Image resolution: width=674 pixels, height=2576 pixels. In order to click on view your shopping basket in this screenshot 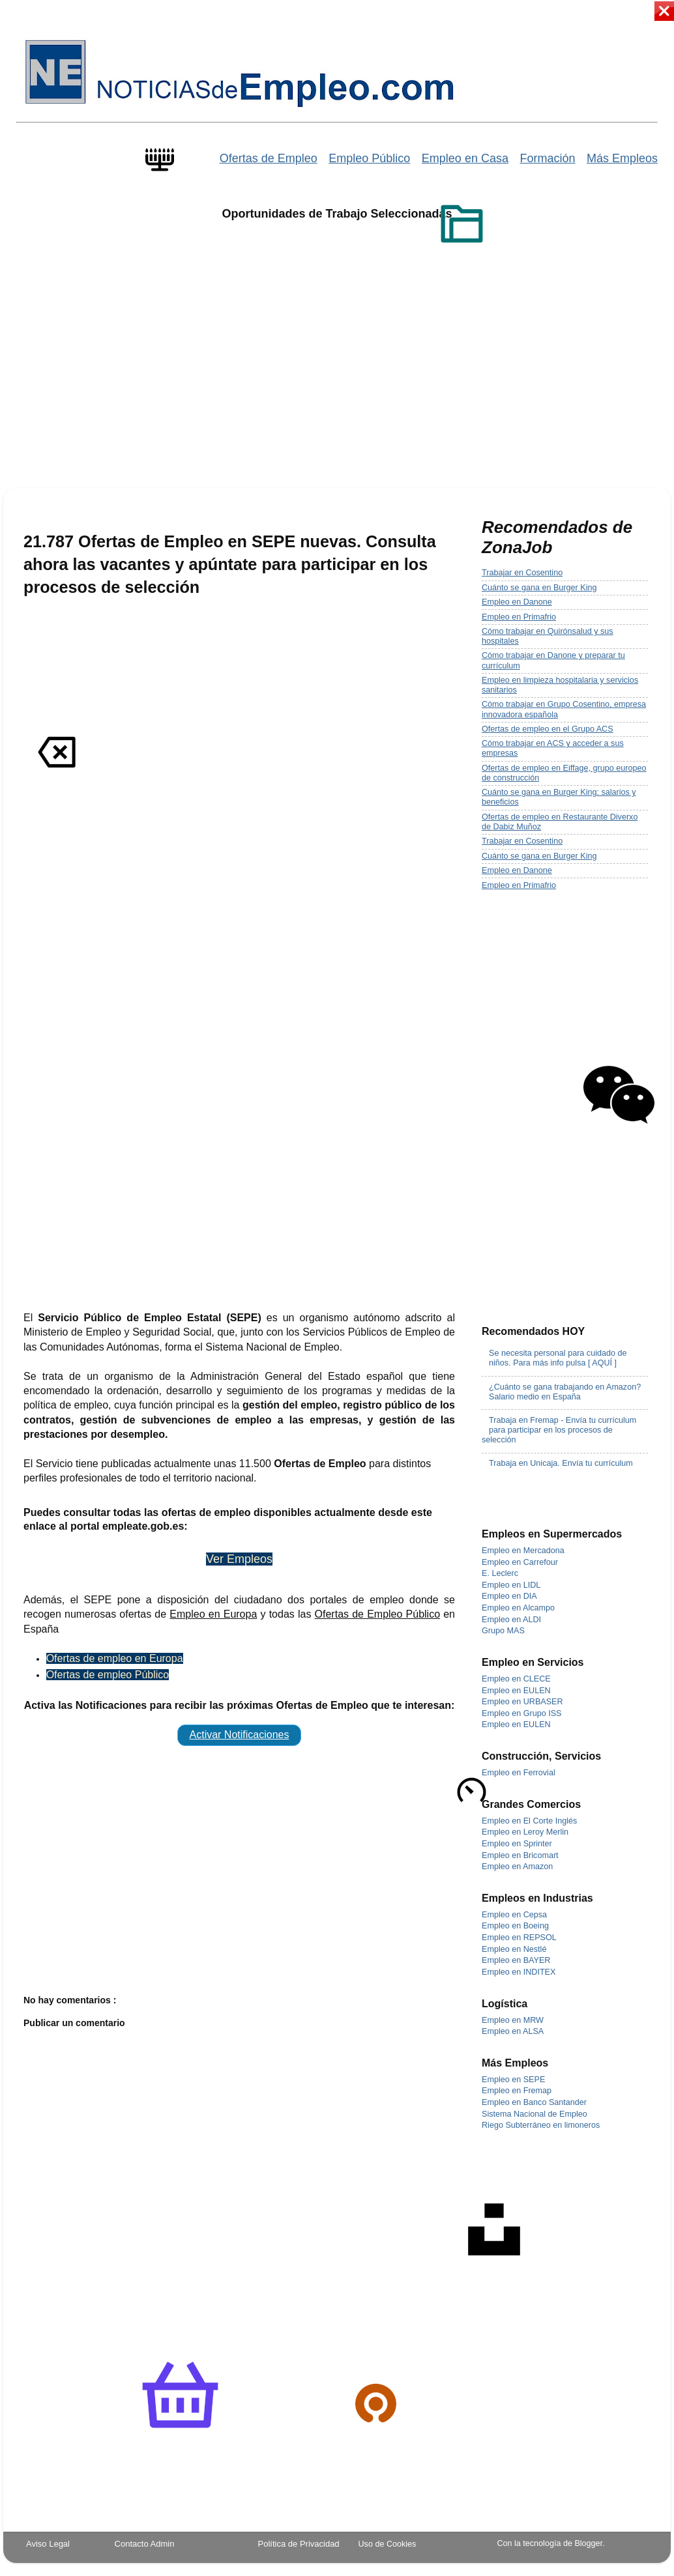, I will do `click(180, 2394)`.